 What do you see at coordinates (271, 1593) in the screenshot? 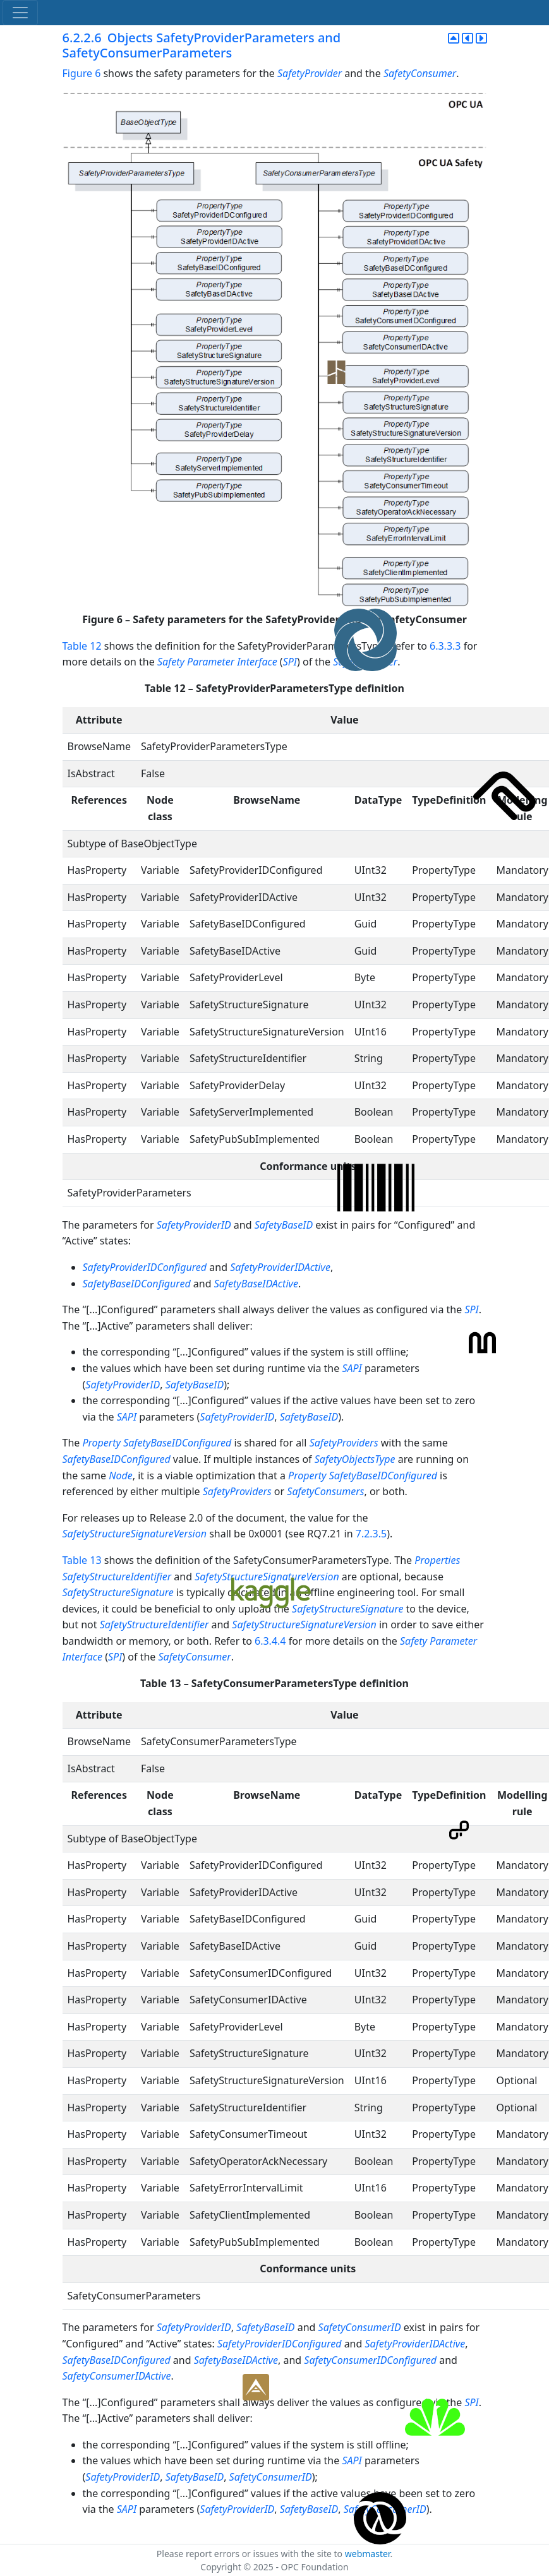
I see `open kaggle website or app` at bounding box center [271, 1593].